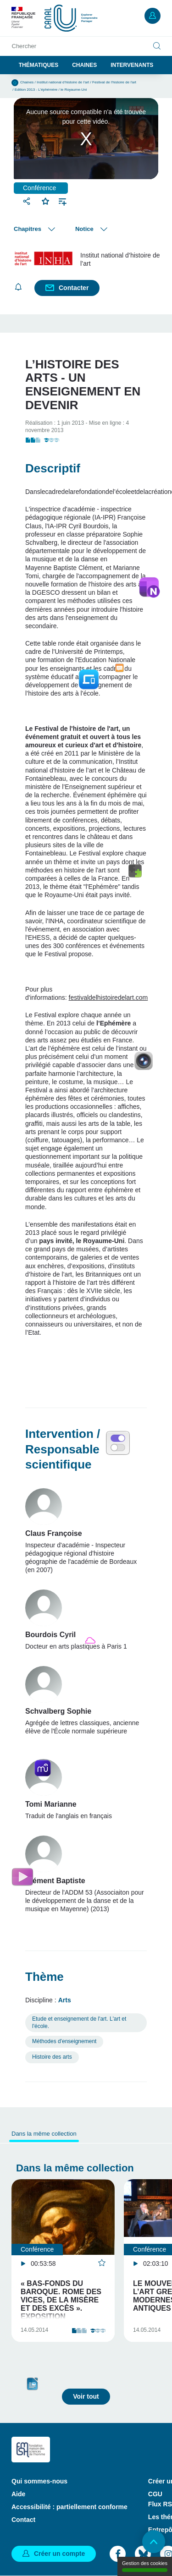  Describe the element at coordinates (144, 1061) in the screenshot. I see `open the camera app` at that location.